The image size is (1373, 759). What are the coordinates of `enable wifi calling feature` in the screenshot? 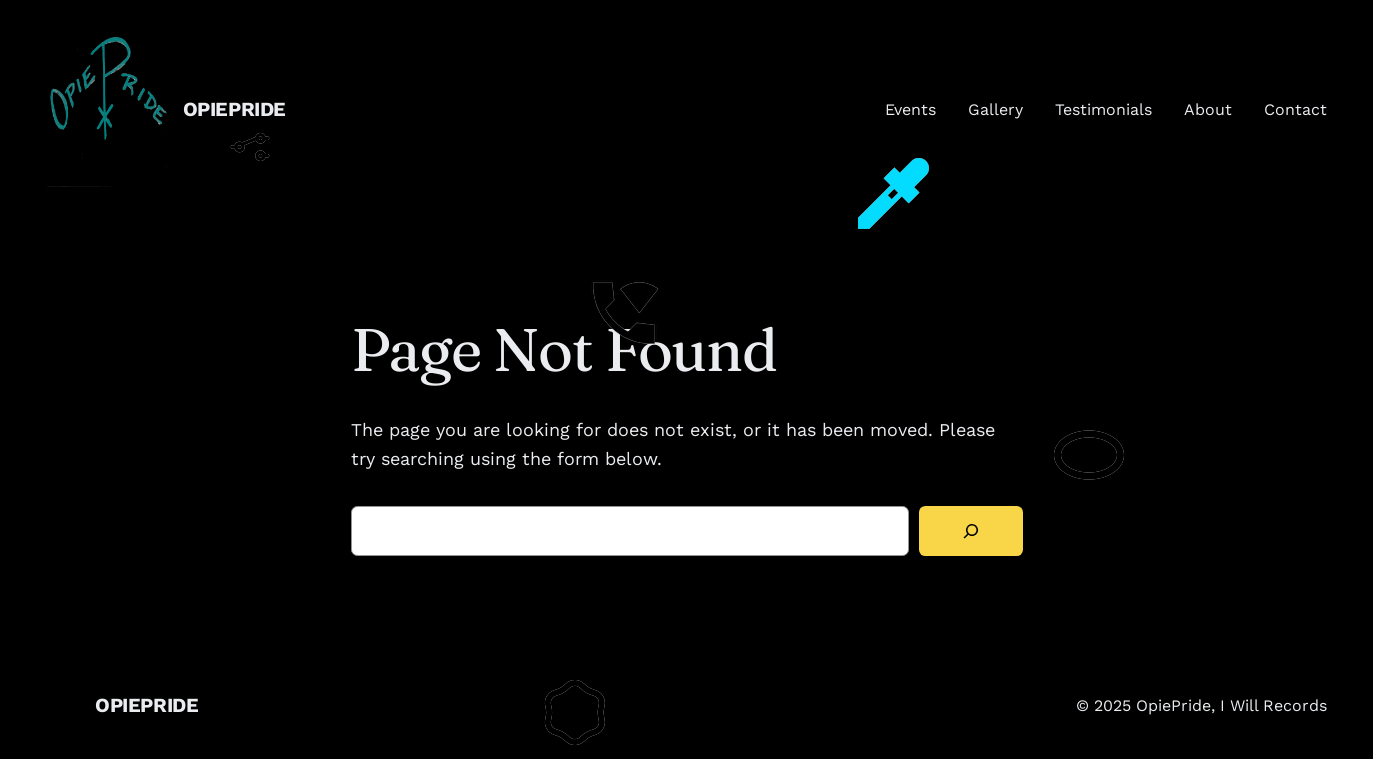 It's located at (624, 313).